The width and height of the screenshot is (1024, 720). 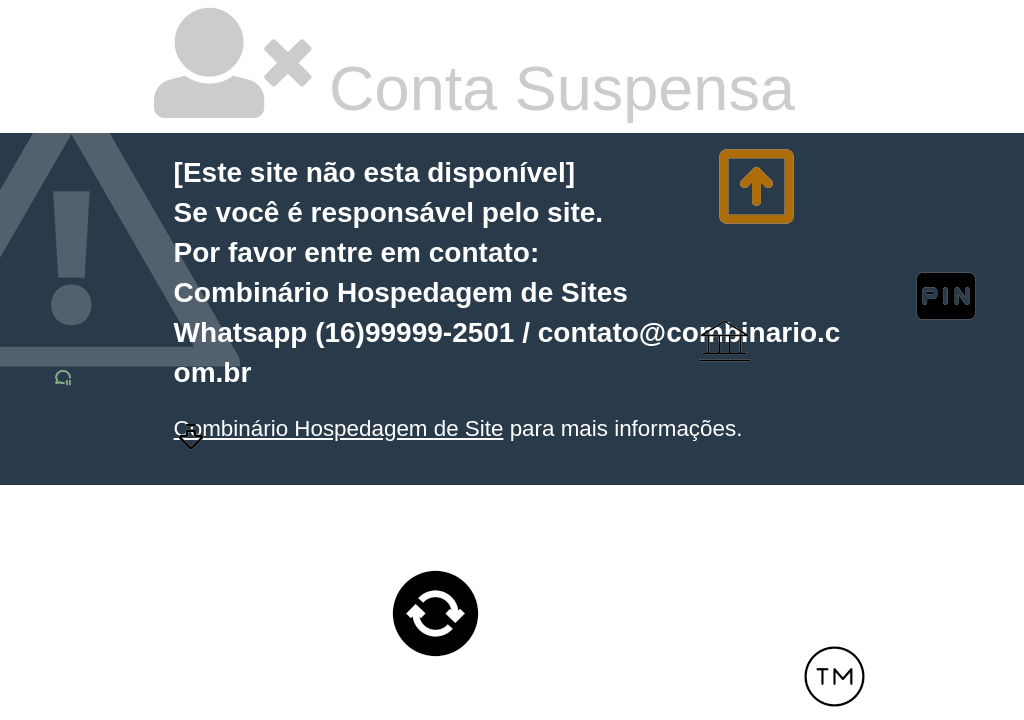 I want to click on indicates PIN authentication required, so click(x=946, y=296).